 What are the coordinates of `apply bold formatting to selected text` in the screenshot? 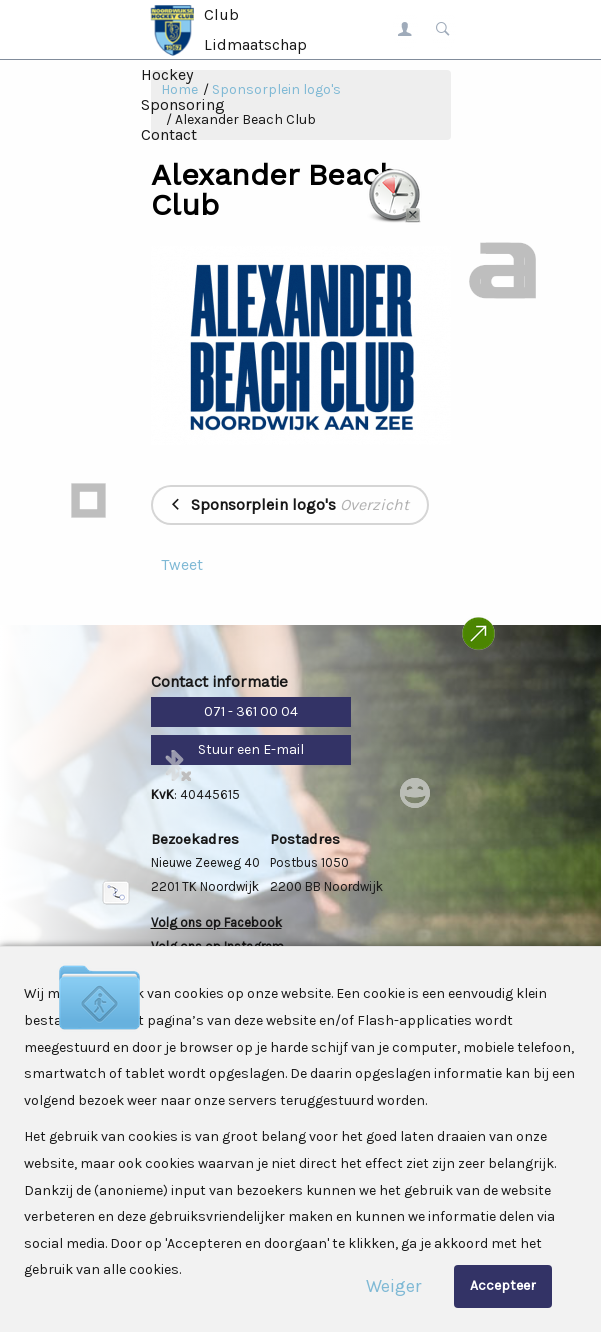 It's located at (502, 270).